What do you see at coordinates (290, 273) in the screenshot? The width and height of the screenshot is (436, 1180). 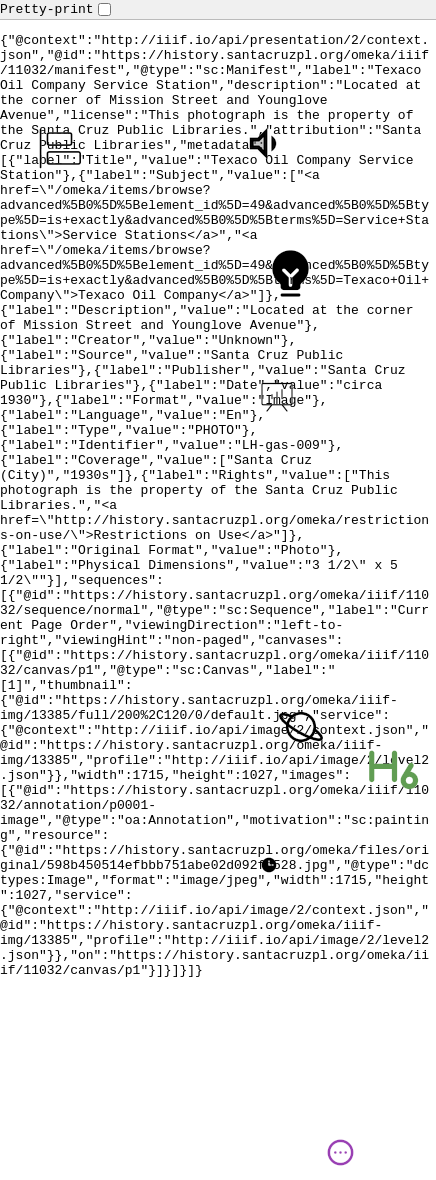 I see `access tips or helpful suggestions` at bounding box center [290, 273].